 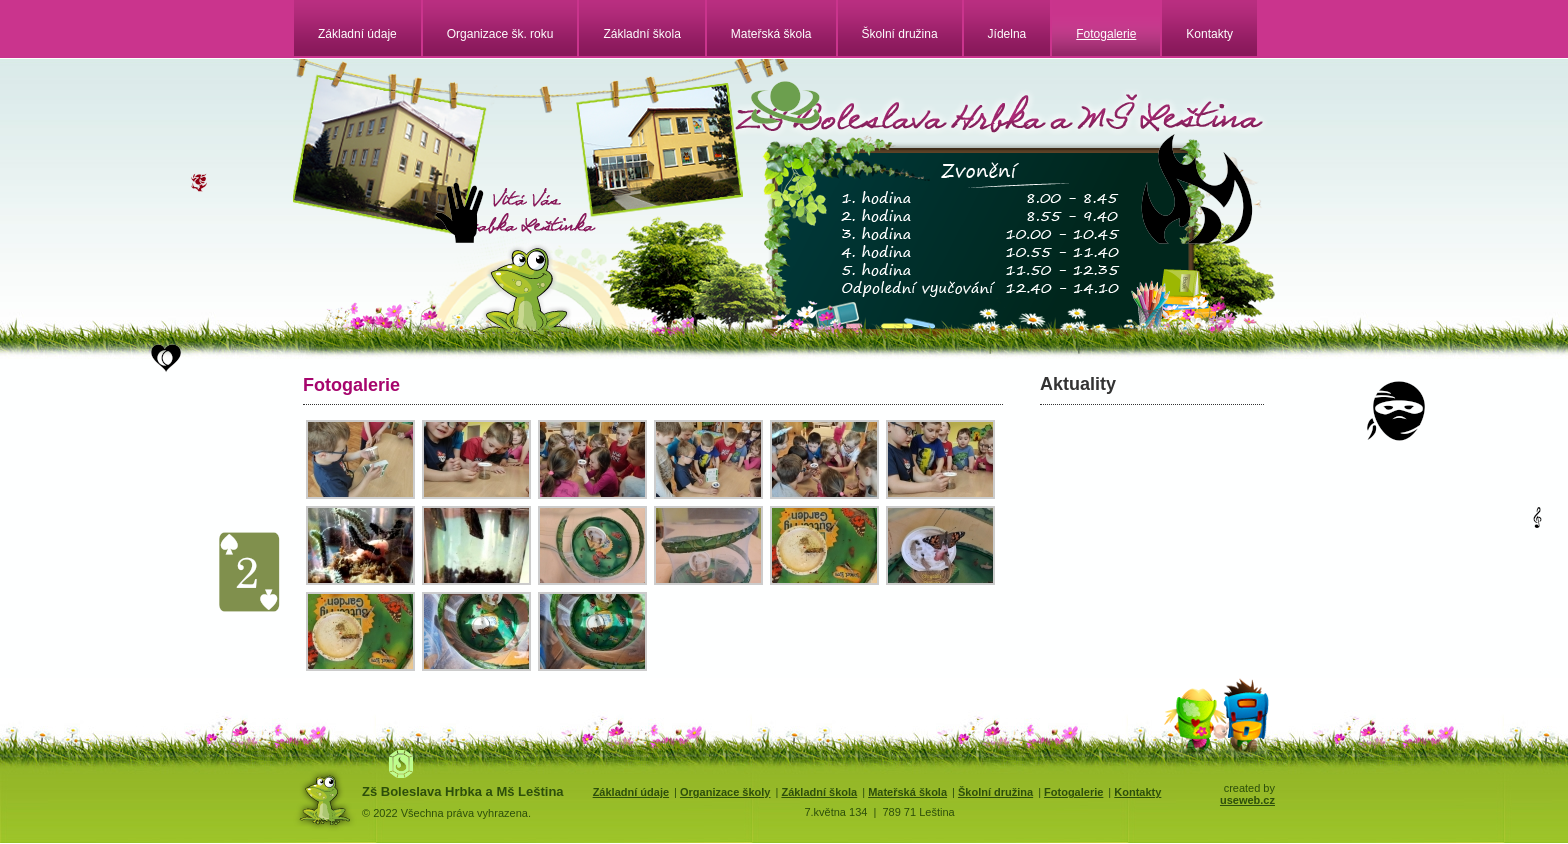 I want to click on indicates a cursed or corrupted plant item, so click(x=199, y=182).